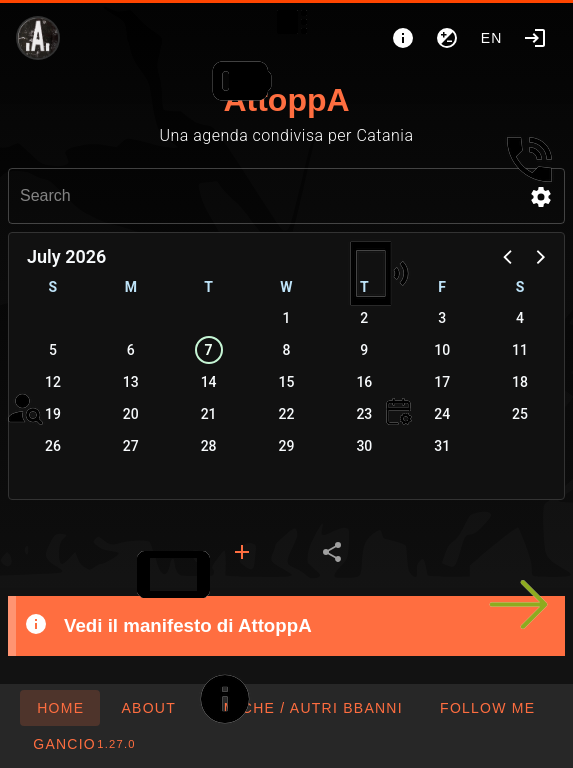 This screenshot has height=768, width=573. I want to click on access calendar settings, so click(398, 411).